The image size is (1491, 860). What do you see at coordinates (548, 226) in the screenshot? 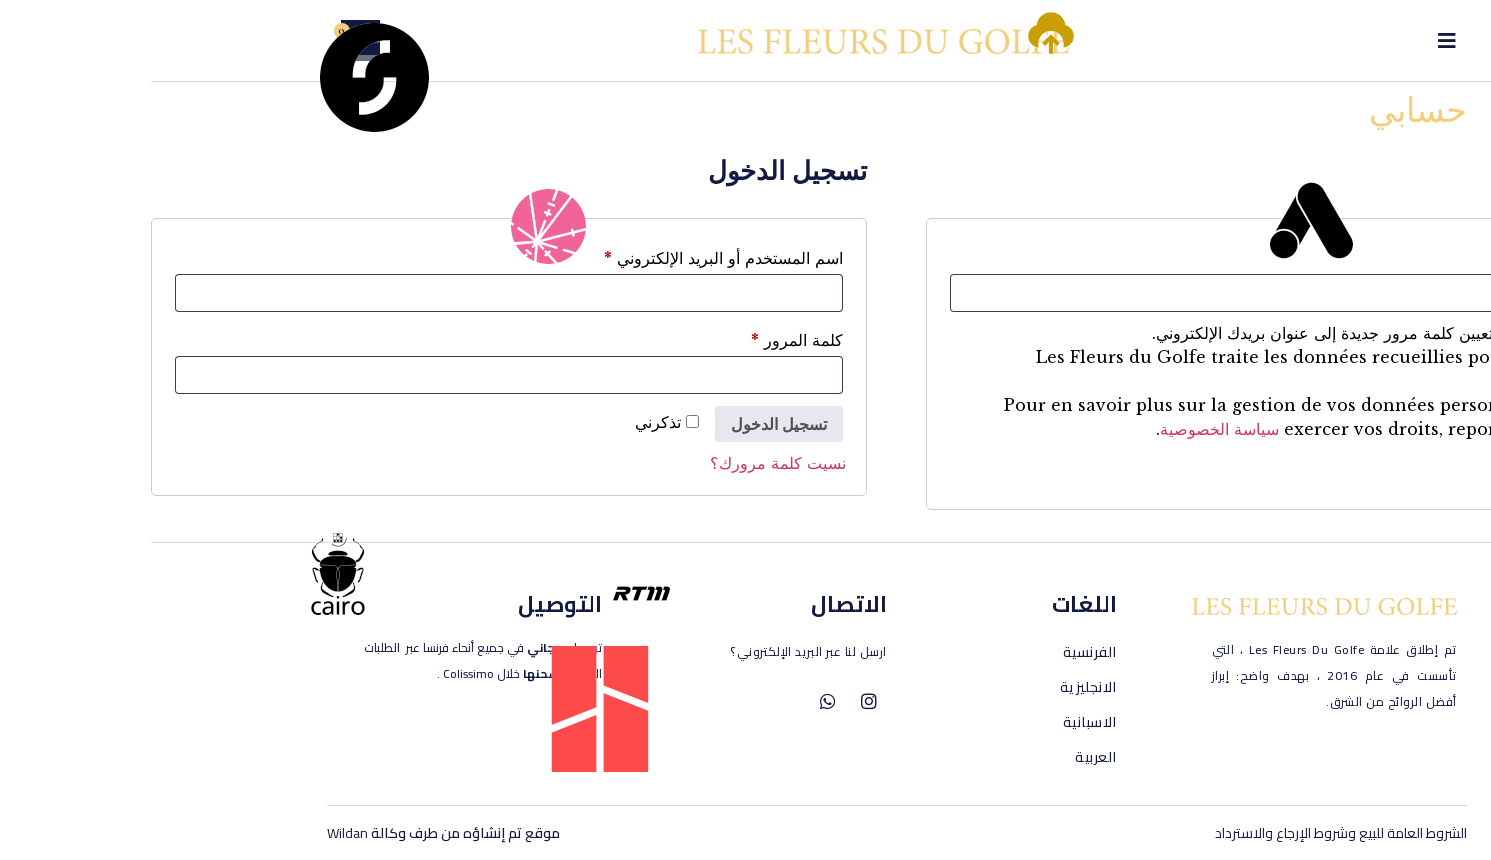
I see `visit the Ex Ordo website or platform` at bounding box center [548, 226].